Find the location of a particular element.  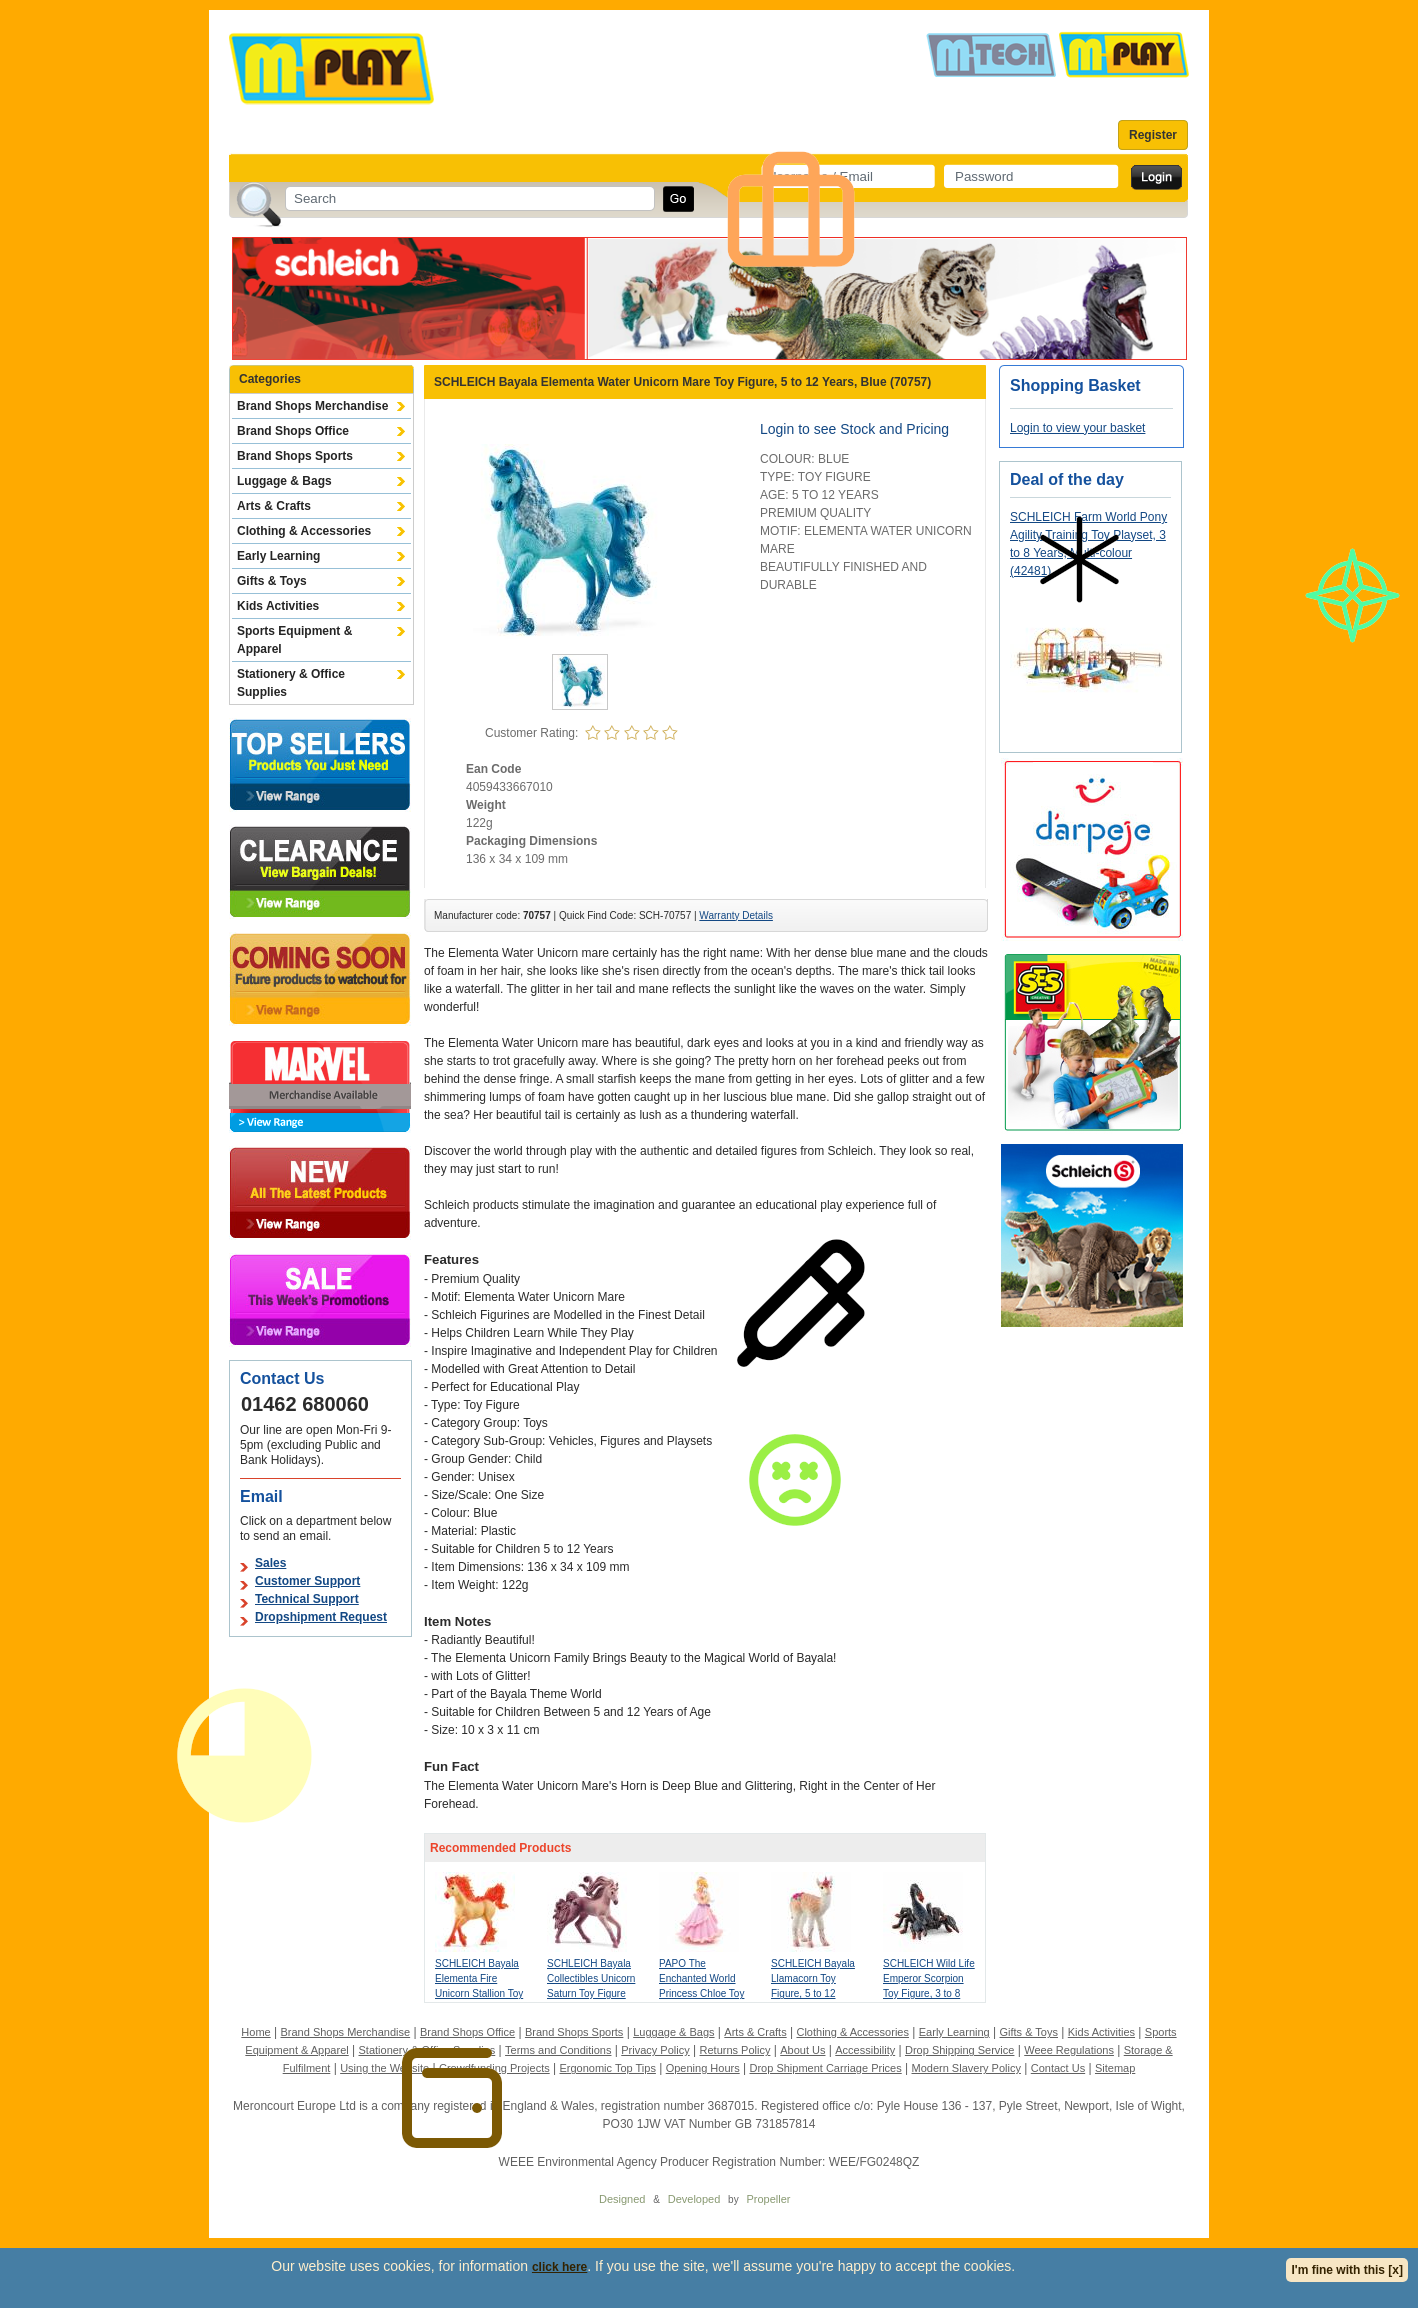

access your wallet or payment methods is located at coordinates (452, 2098).